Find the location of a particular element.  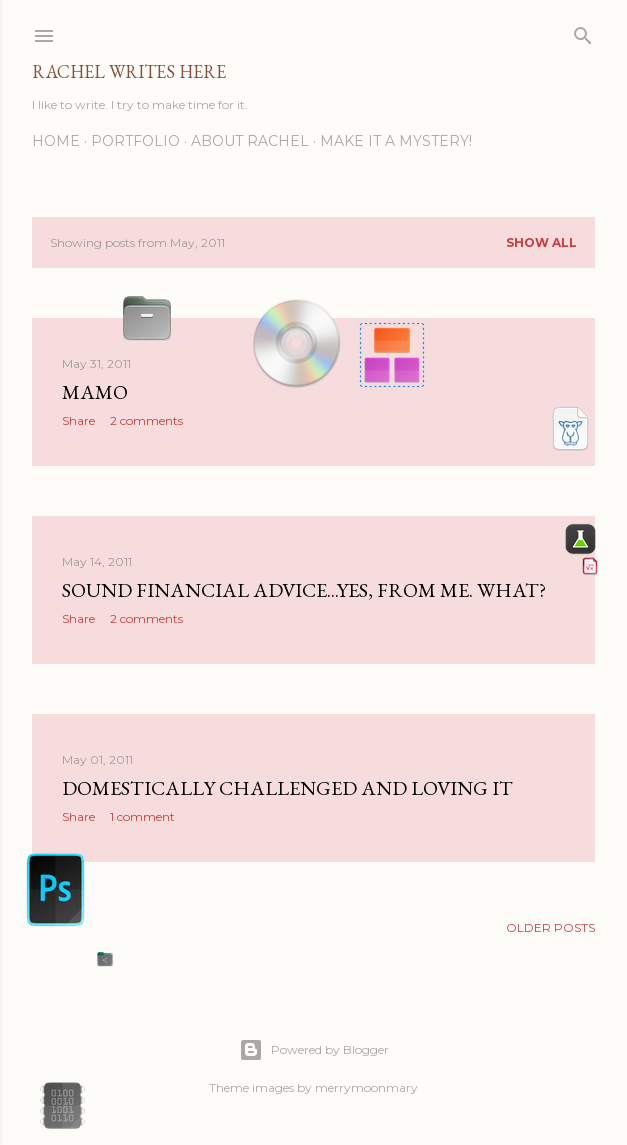

open science or chemistry-related applications is located at coordinates (580, 539).